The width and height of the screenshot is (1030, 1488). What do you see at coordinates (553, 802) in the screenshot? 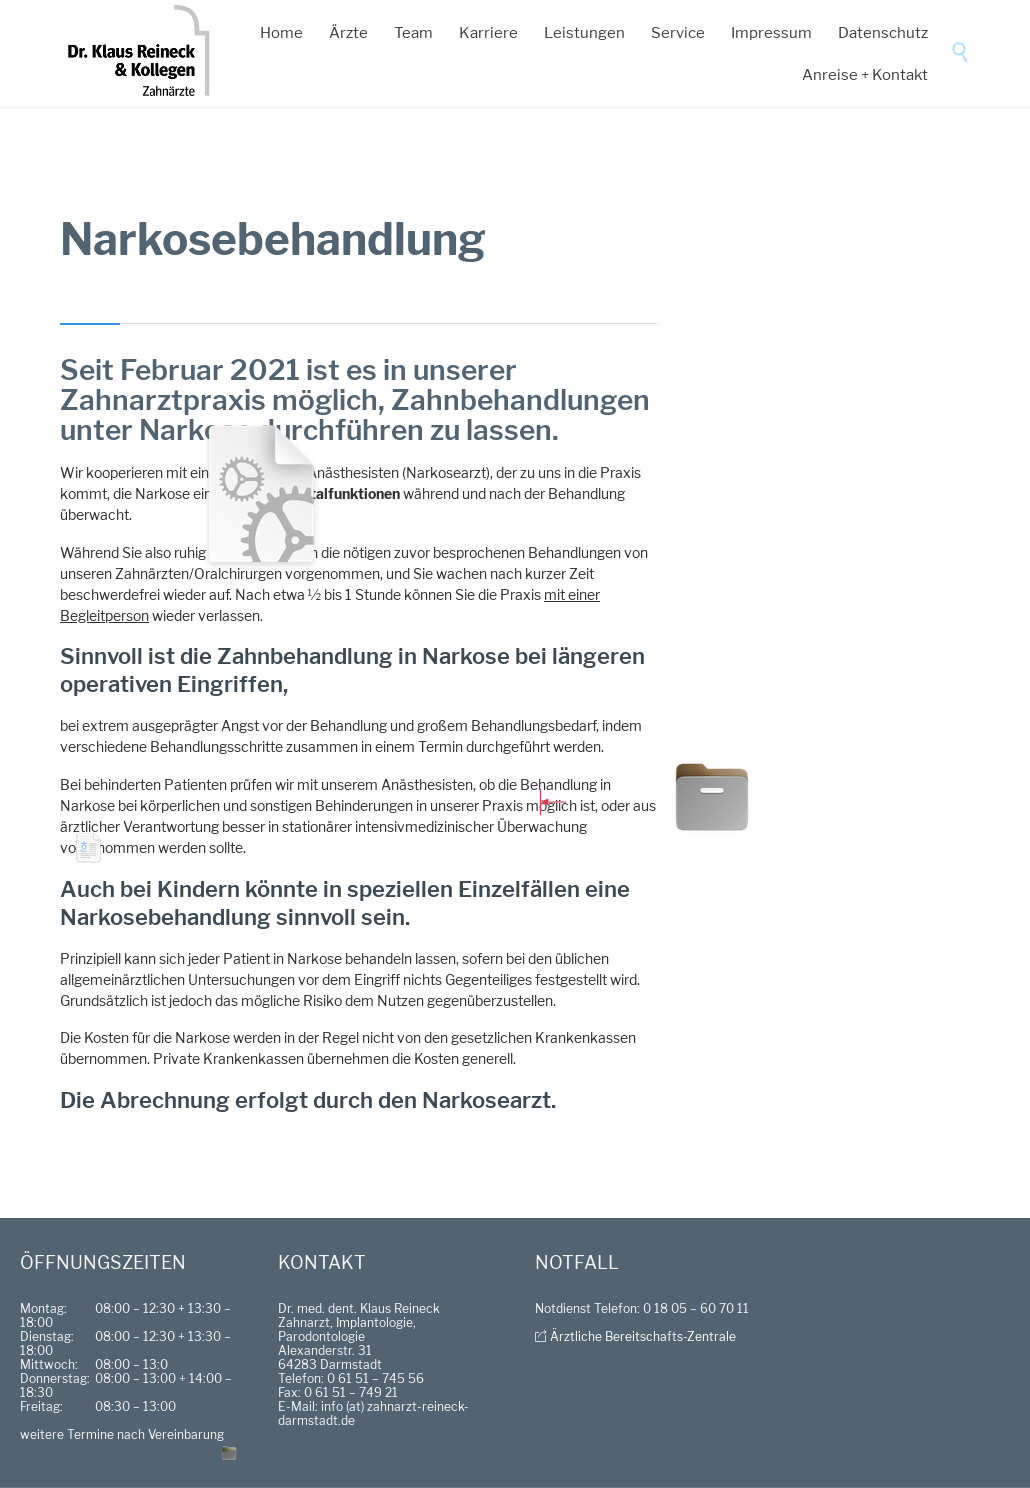
I see `go to the first item in a list or sequence` at bounding box center [553, 802].